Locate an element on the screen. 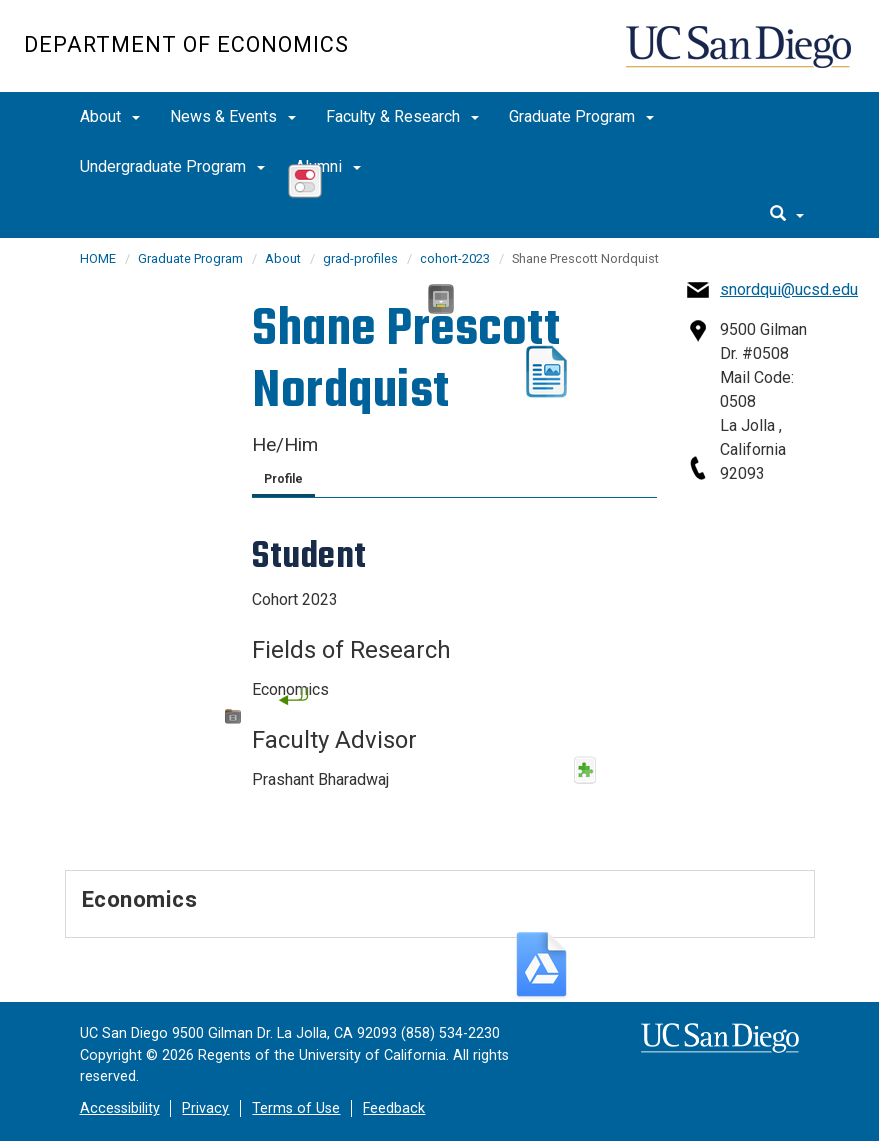  sega genesis ROM file is located at coordinates (441, 299).